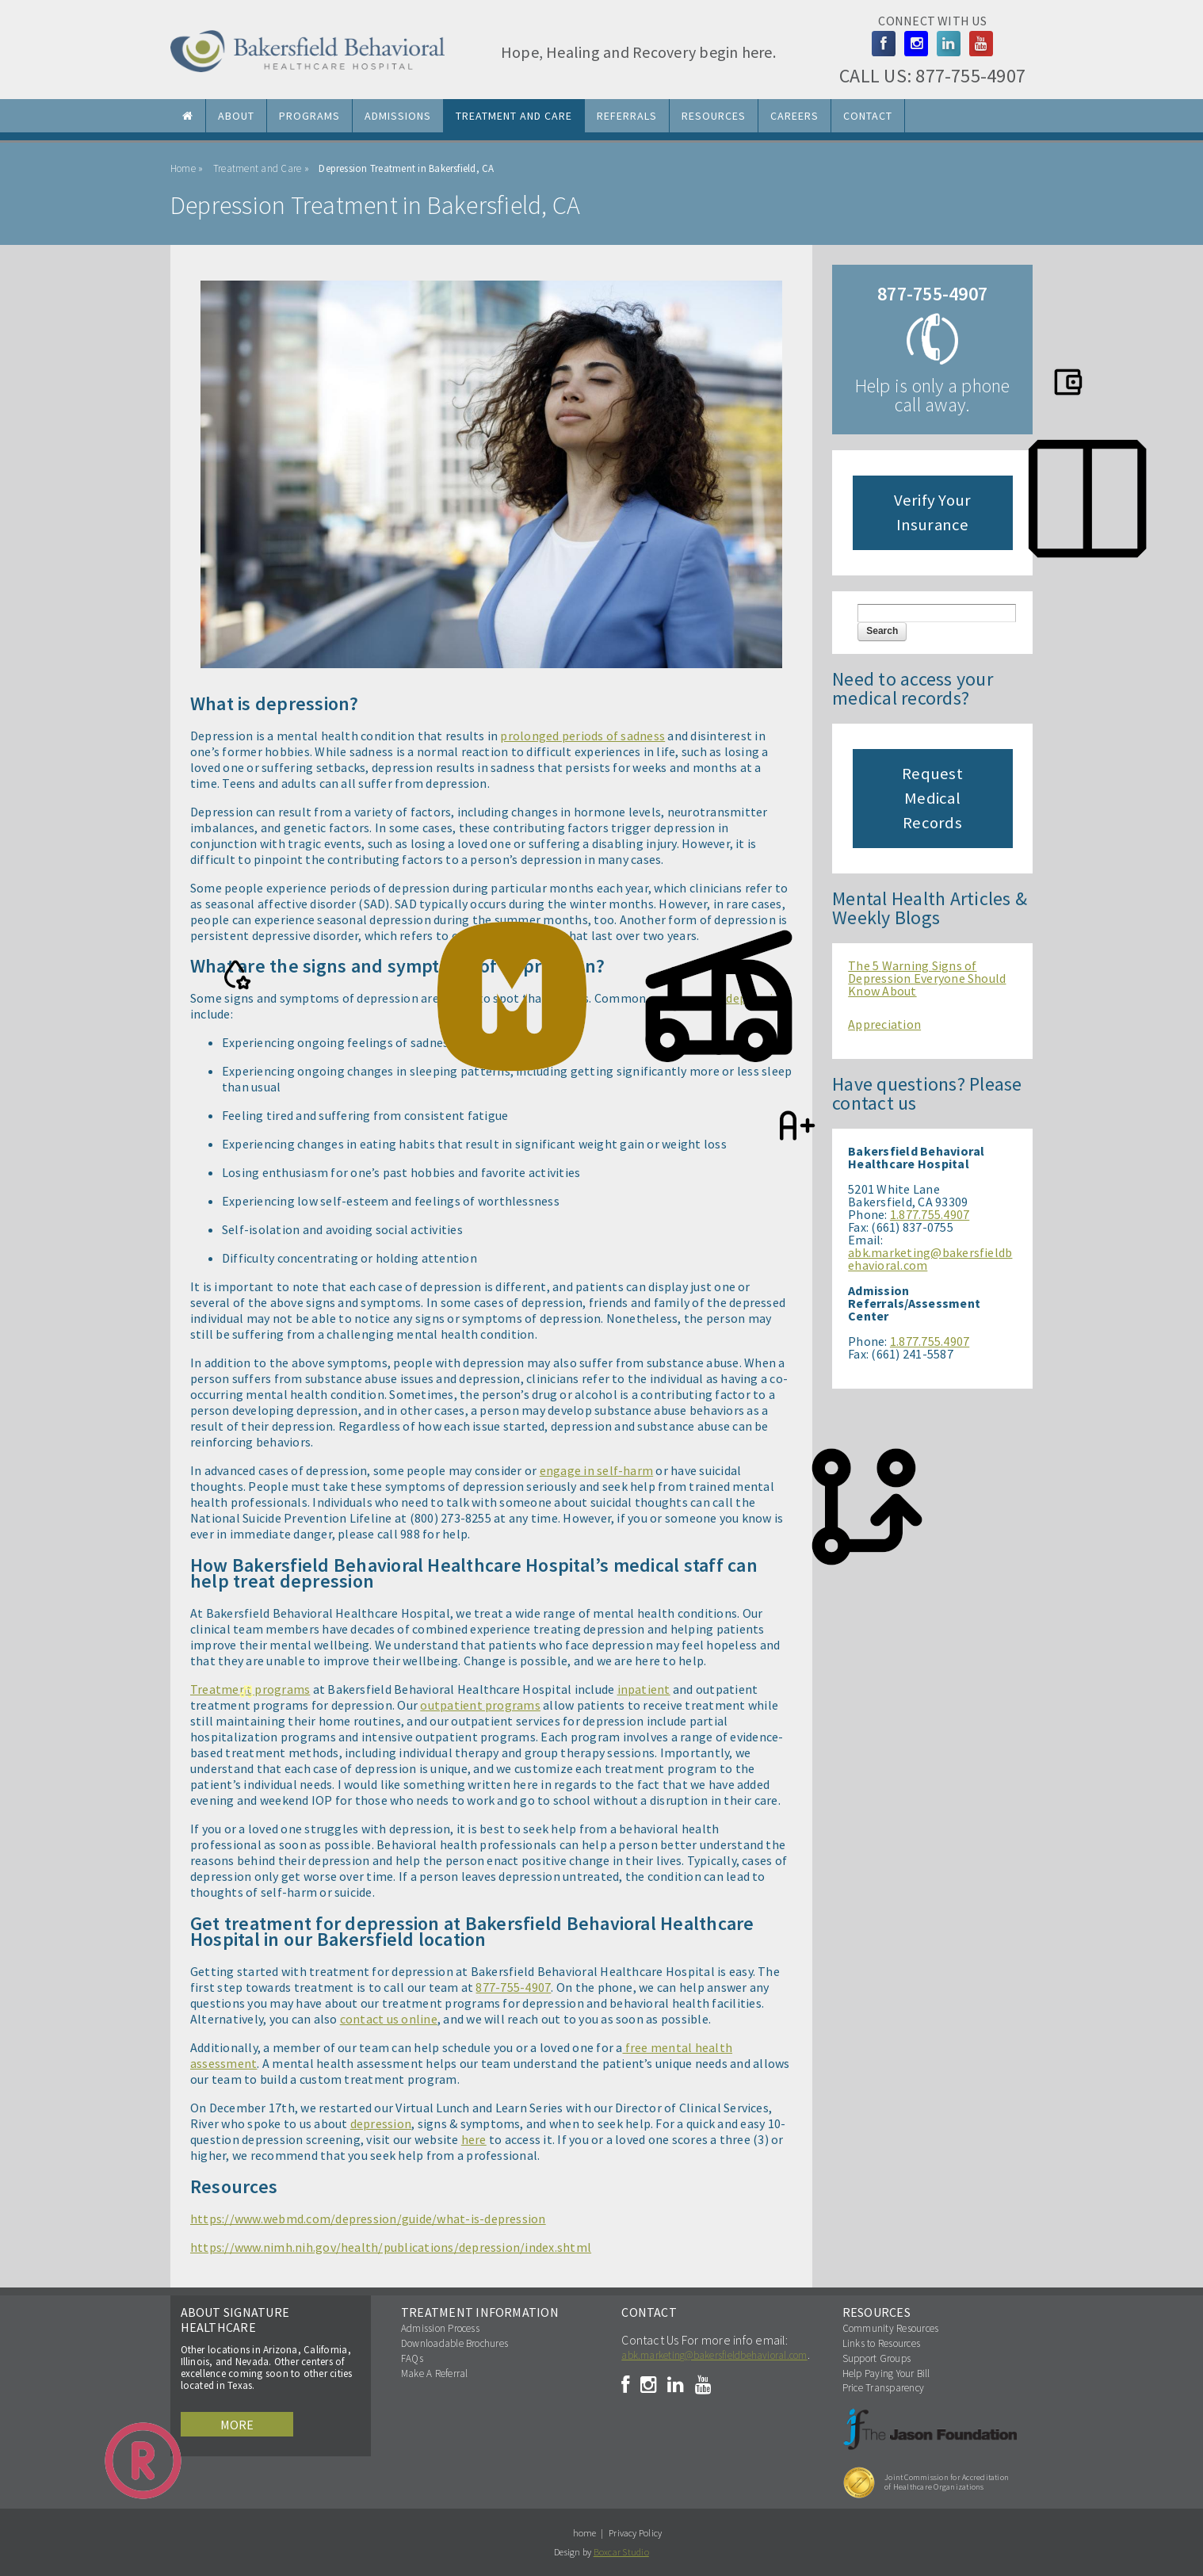 The height and width of the screenshot is (2576, 1203). I want to click on increase text size, so click(796, 1126).